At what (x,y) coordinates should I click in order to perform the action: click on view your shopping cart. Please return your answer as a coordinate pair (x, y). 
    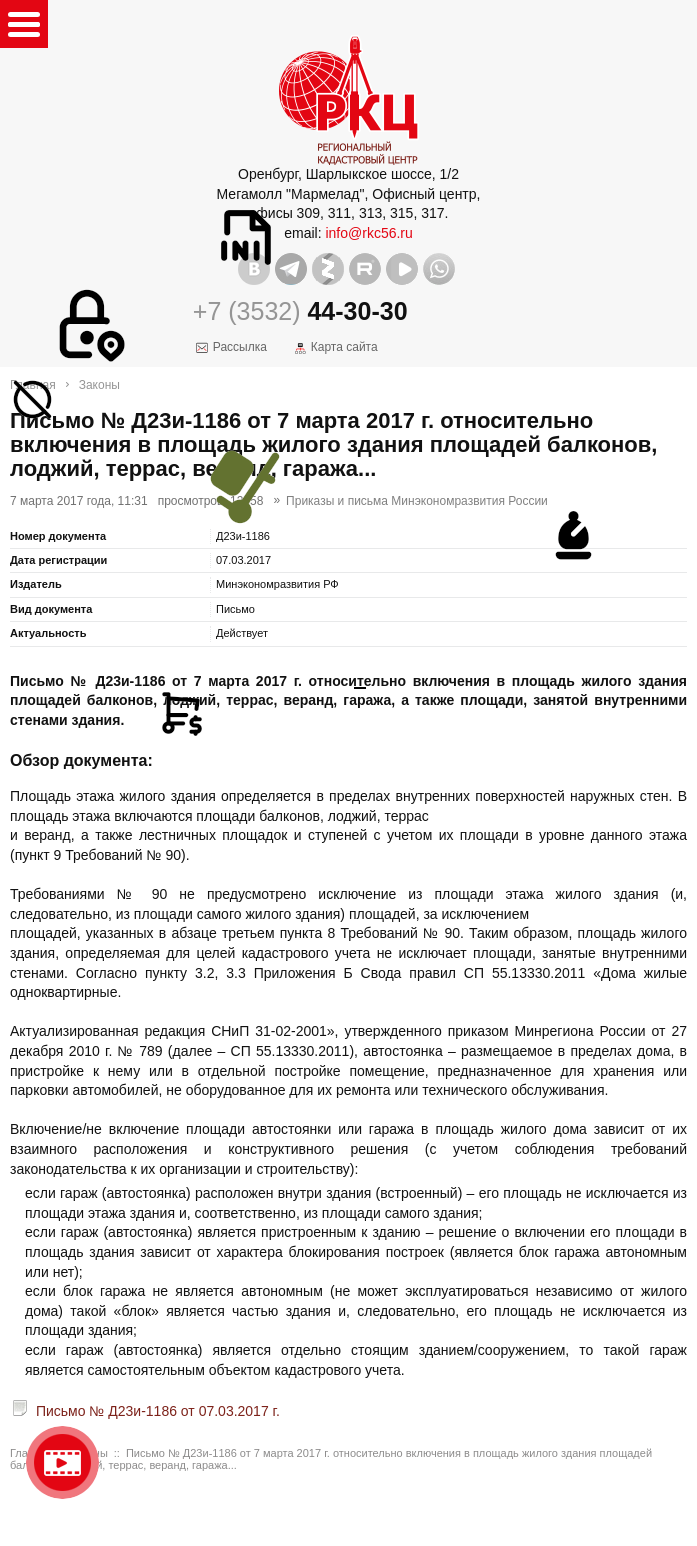
    Looking at the image, I should click on (244, 484).